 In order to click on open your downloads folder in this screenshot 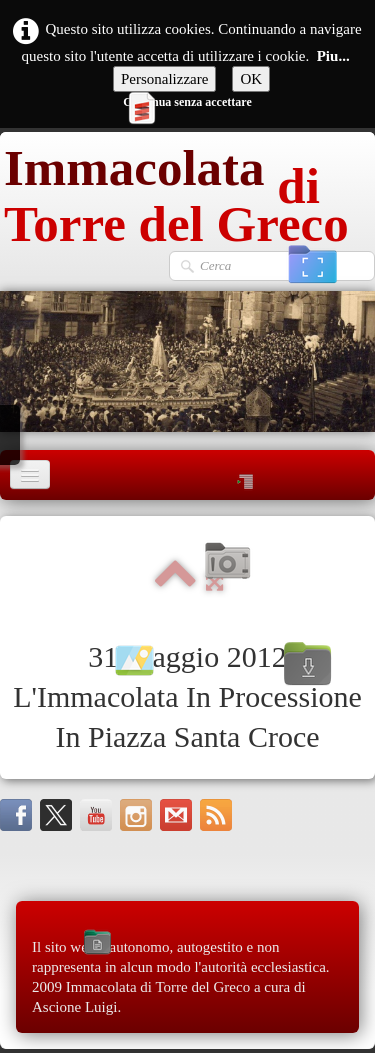, I will do `click(307, 663)`.